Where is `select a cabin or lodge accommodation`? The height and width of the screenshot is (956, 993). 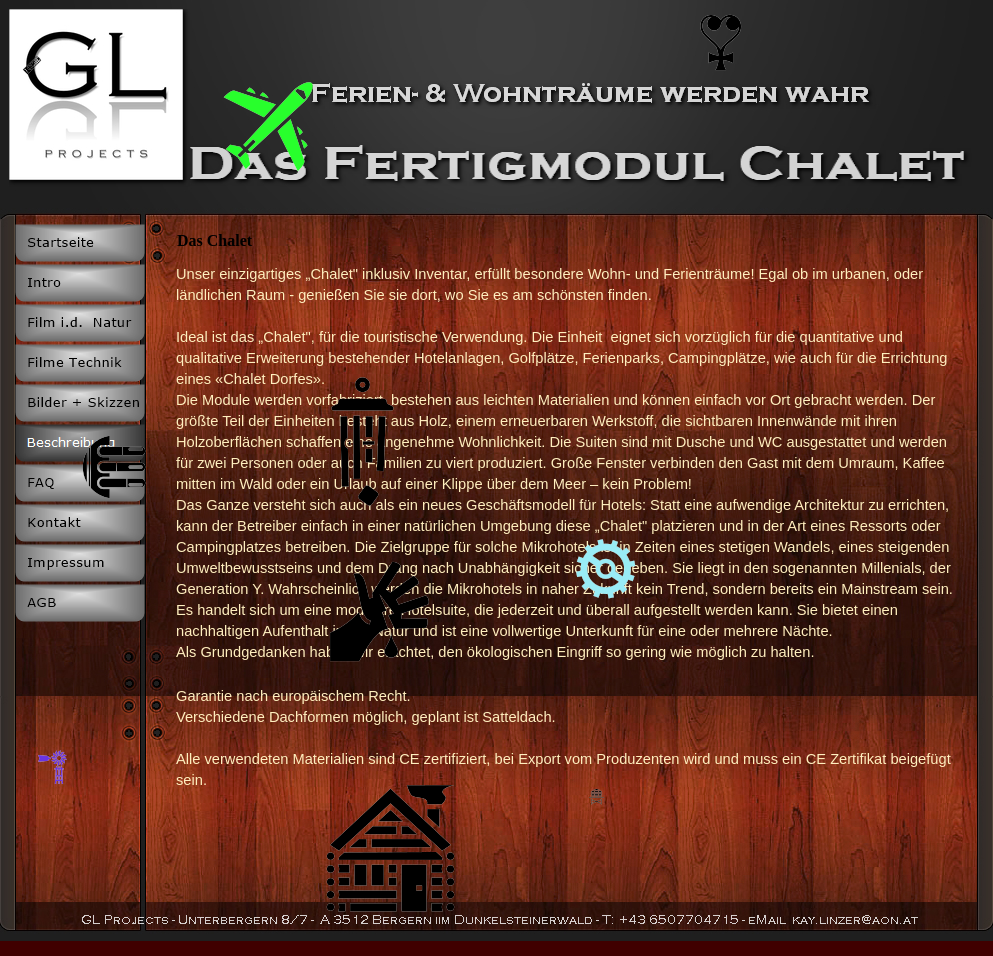 select a cabin or lodge accommodation is located at coordinates (390, 849).